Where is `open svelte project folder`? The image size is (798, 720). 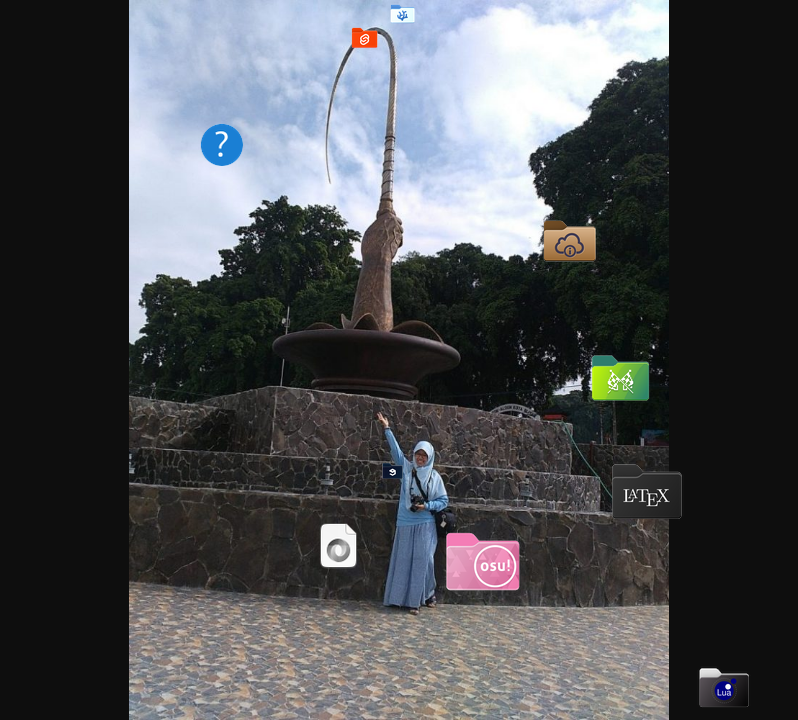
open svelte project folder is located at coordinates (364, 38).